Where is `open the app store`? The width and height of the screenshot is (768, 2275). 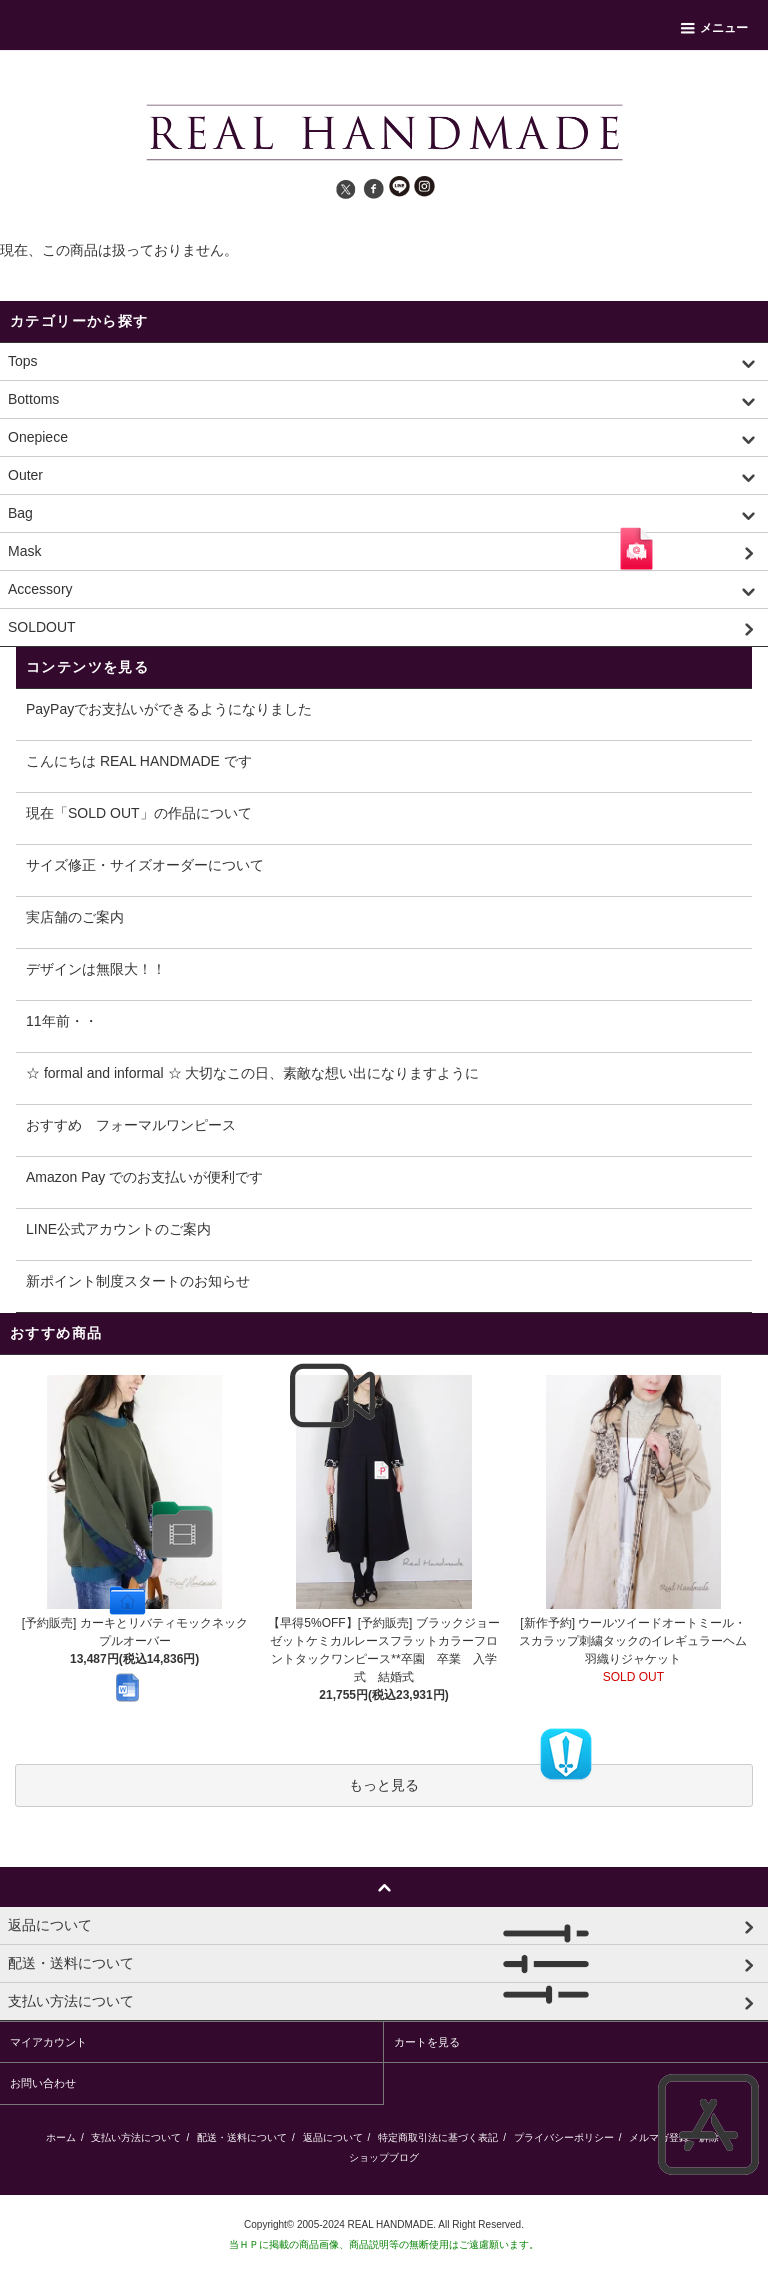 open the app store is located at coordinates (708, 2124).